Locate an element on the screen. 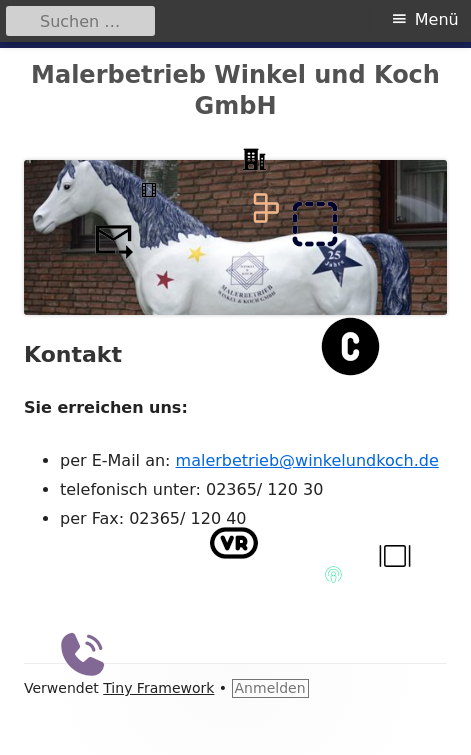 Image resolution: width=471 pixels, height=755 pixels. start a slideshow presentation is located at coordinates (395, 556).